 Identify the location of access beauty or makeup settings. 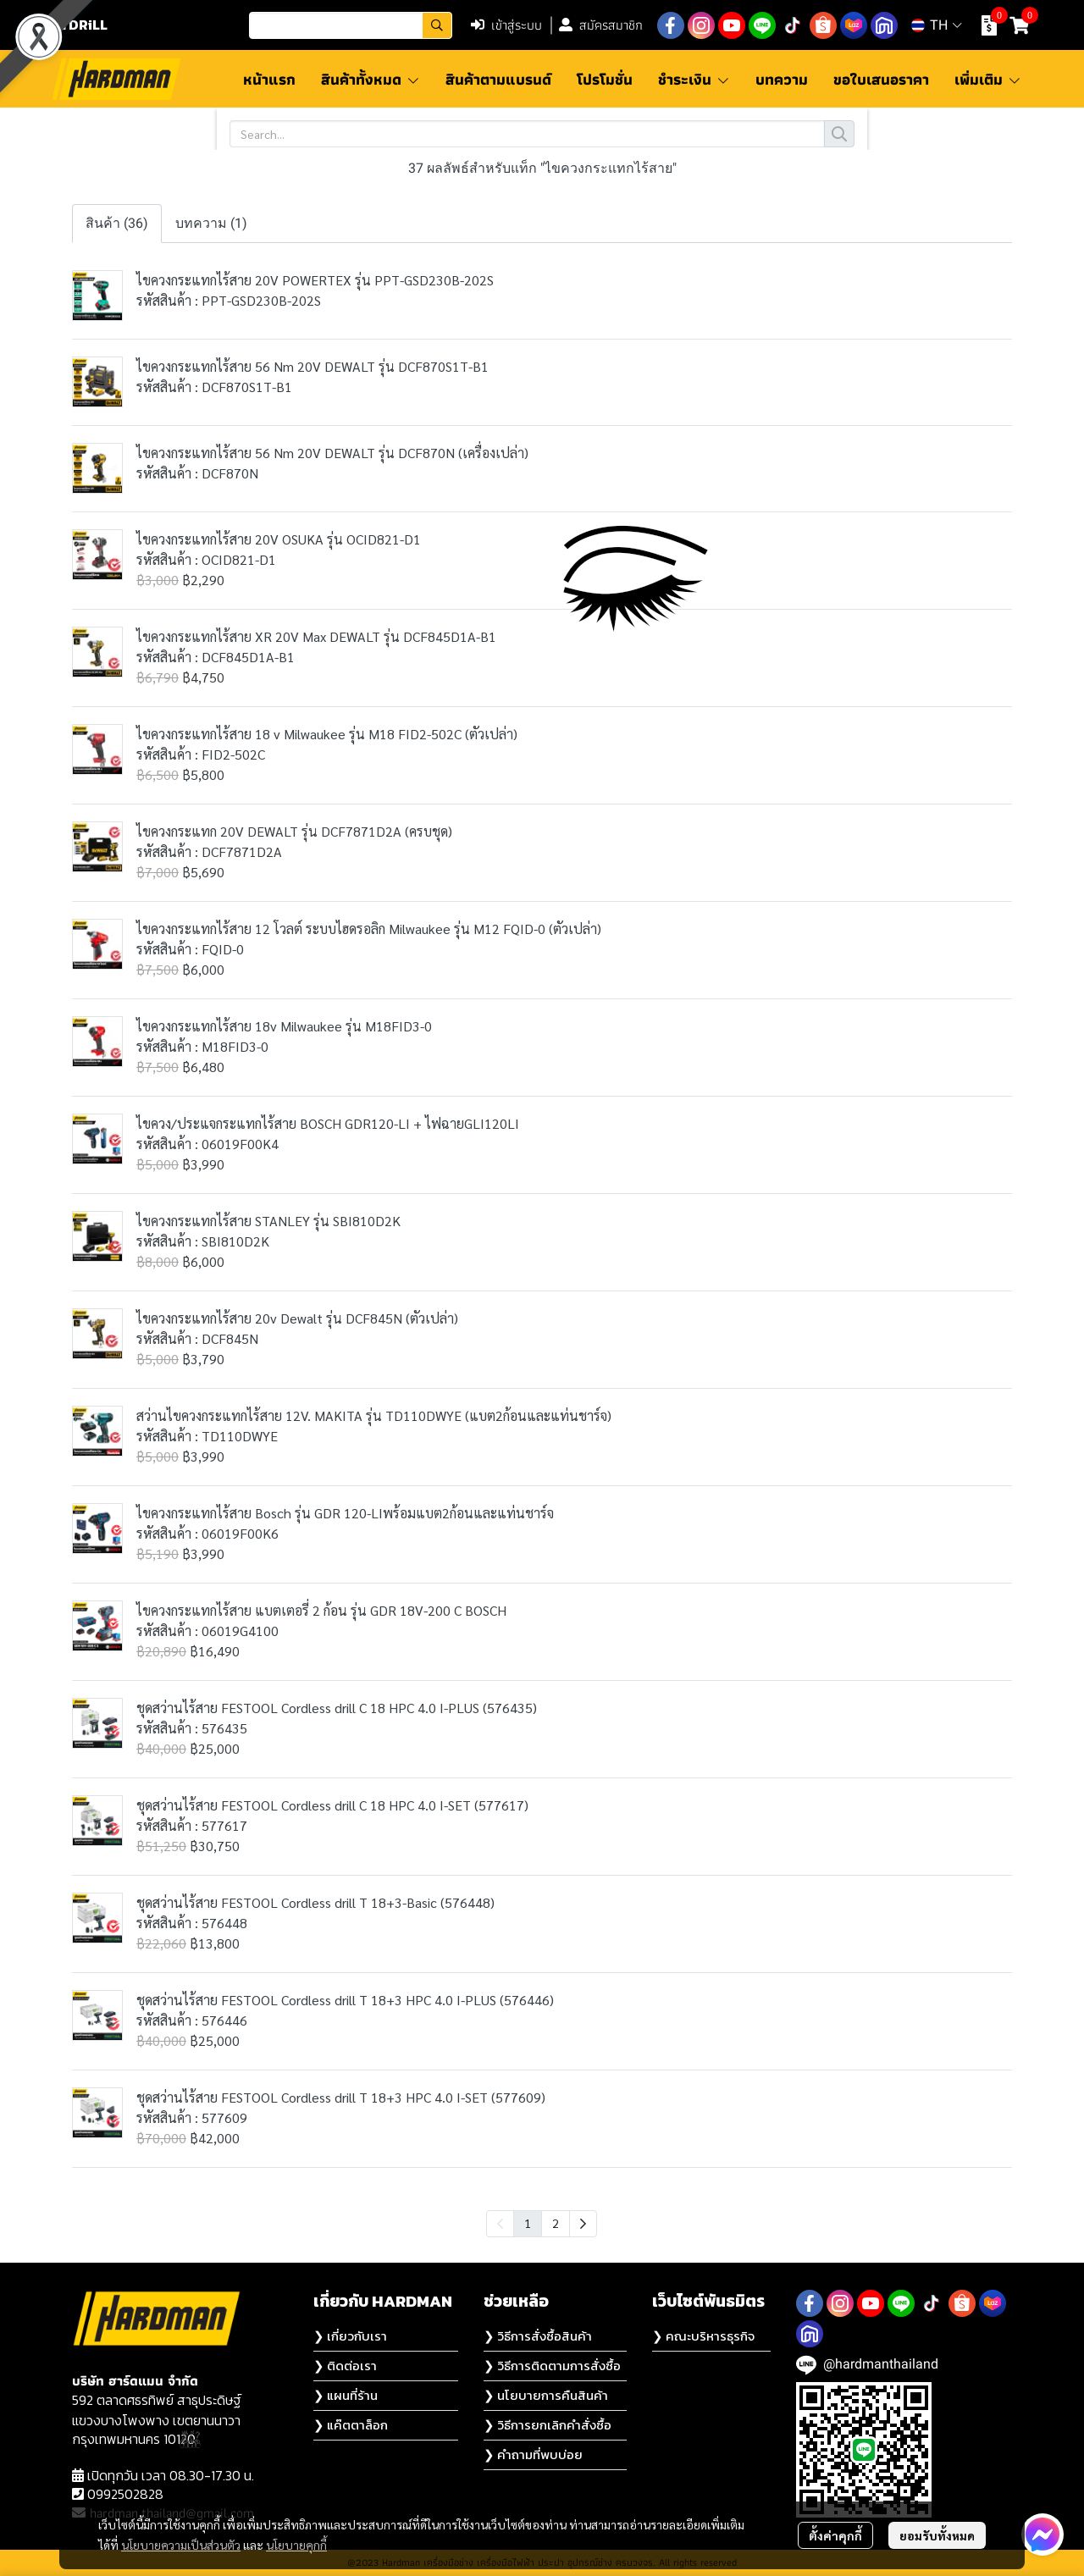
(635, 578).